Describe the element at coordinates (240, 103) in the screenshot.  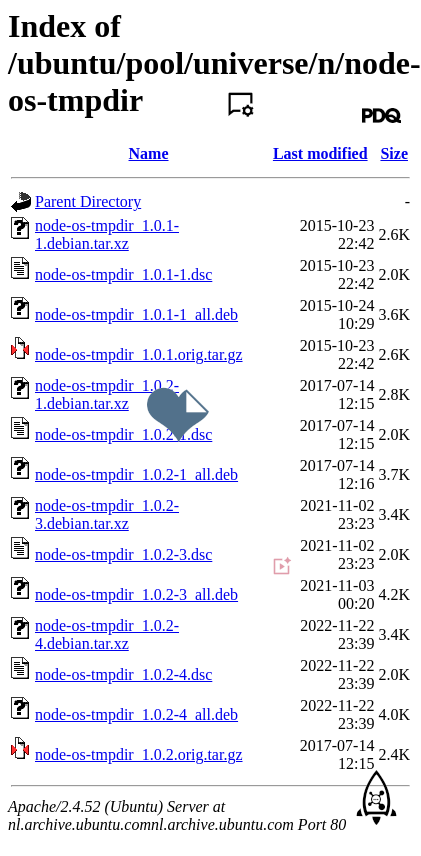
I see `open chat settings` at that location.